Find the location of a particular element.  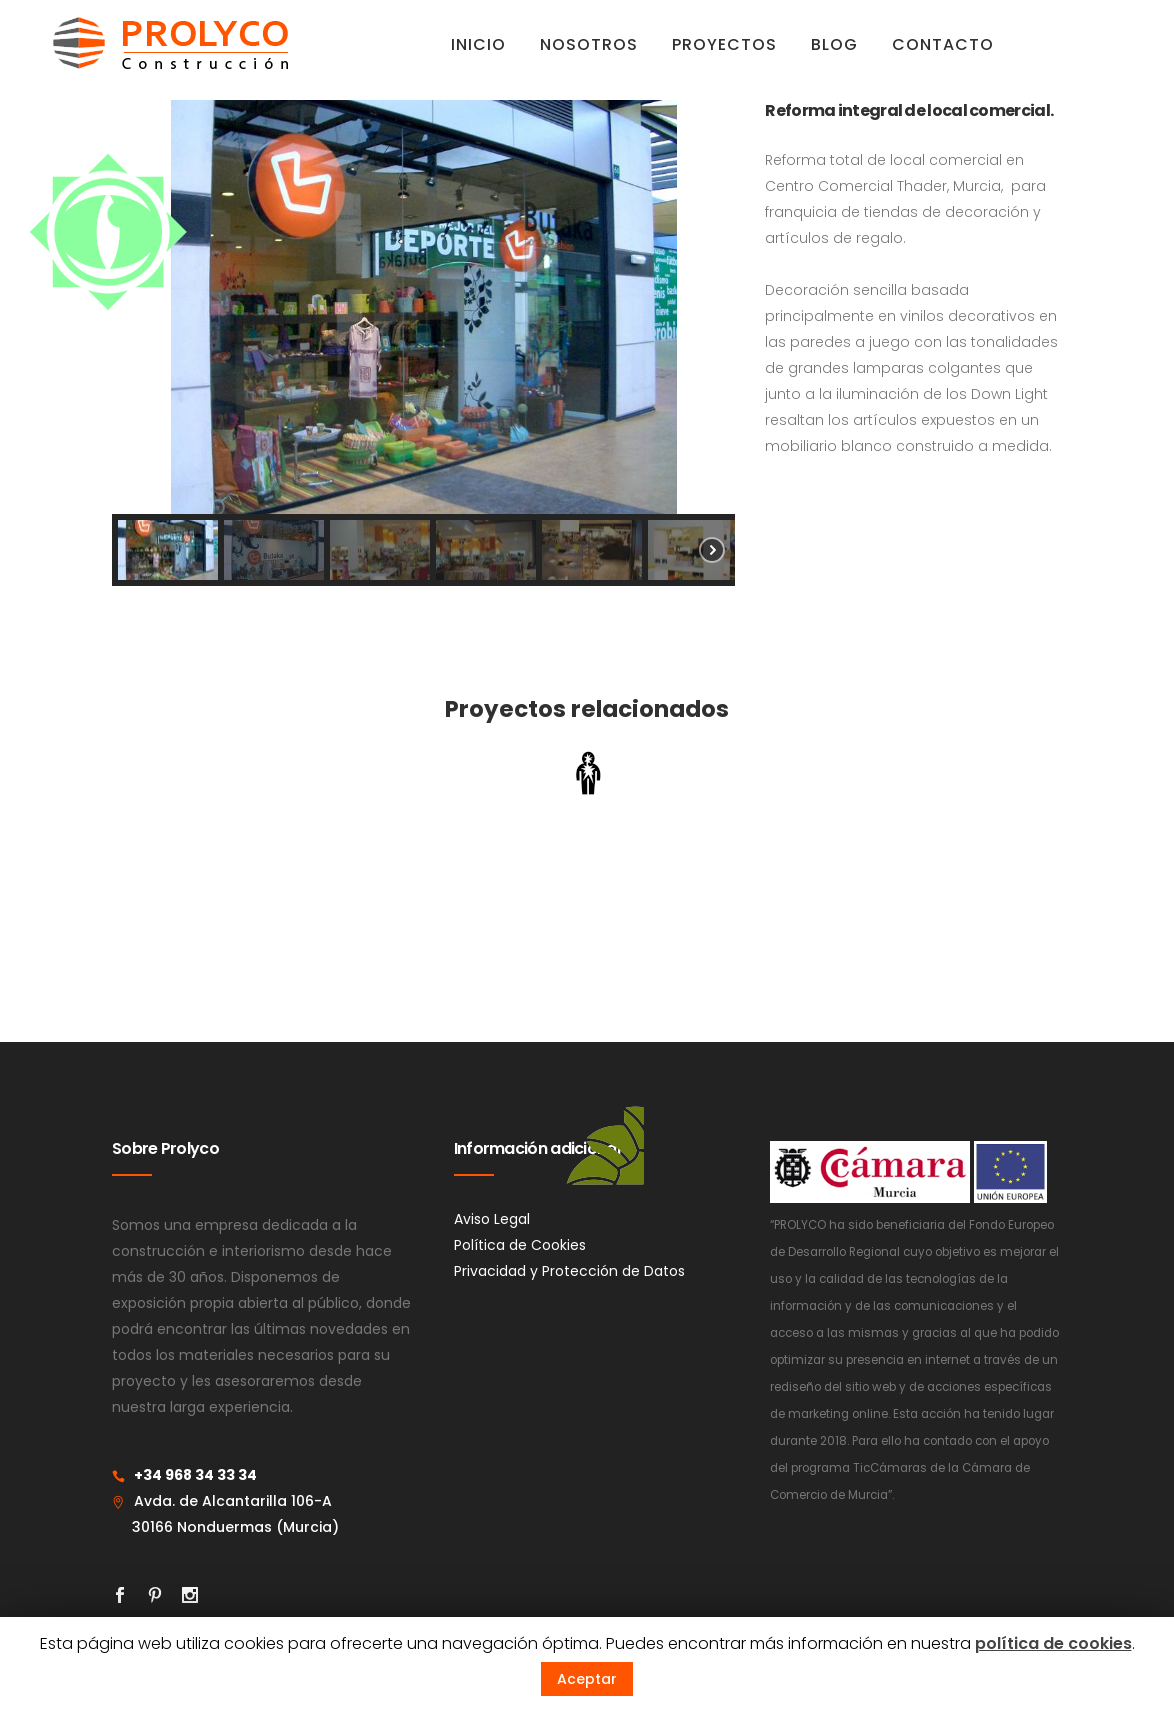

select armor or scale pattern for character customization is located at coordinates (604, 1145).